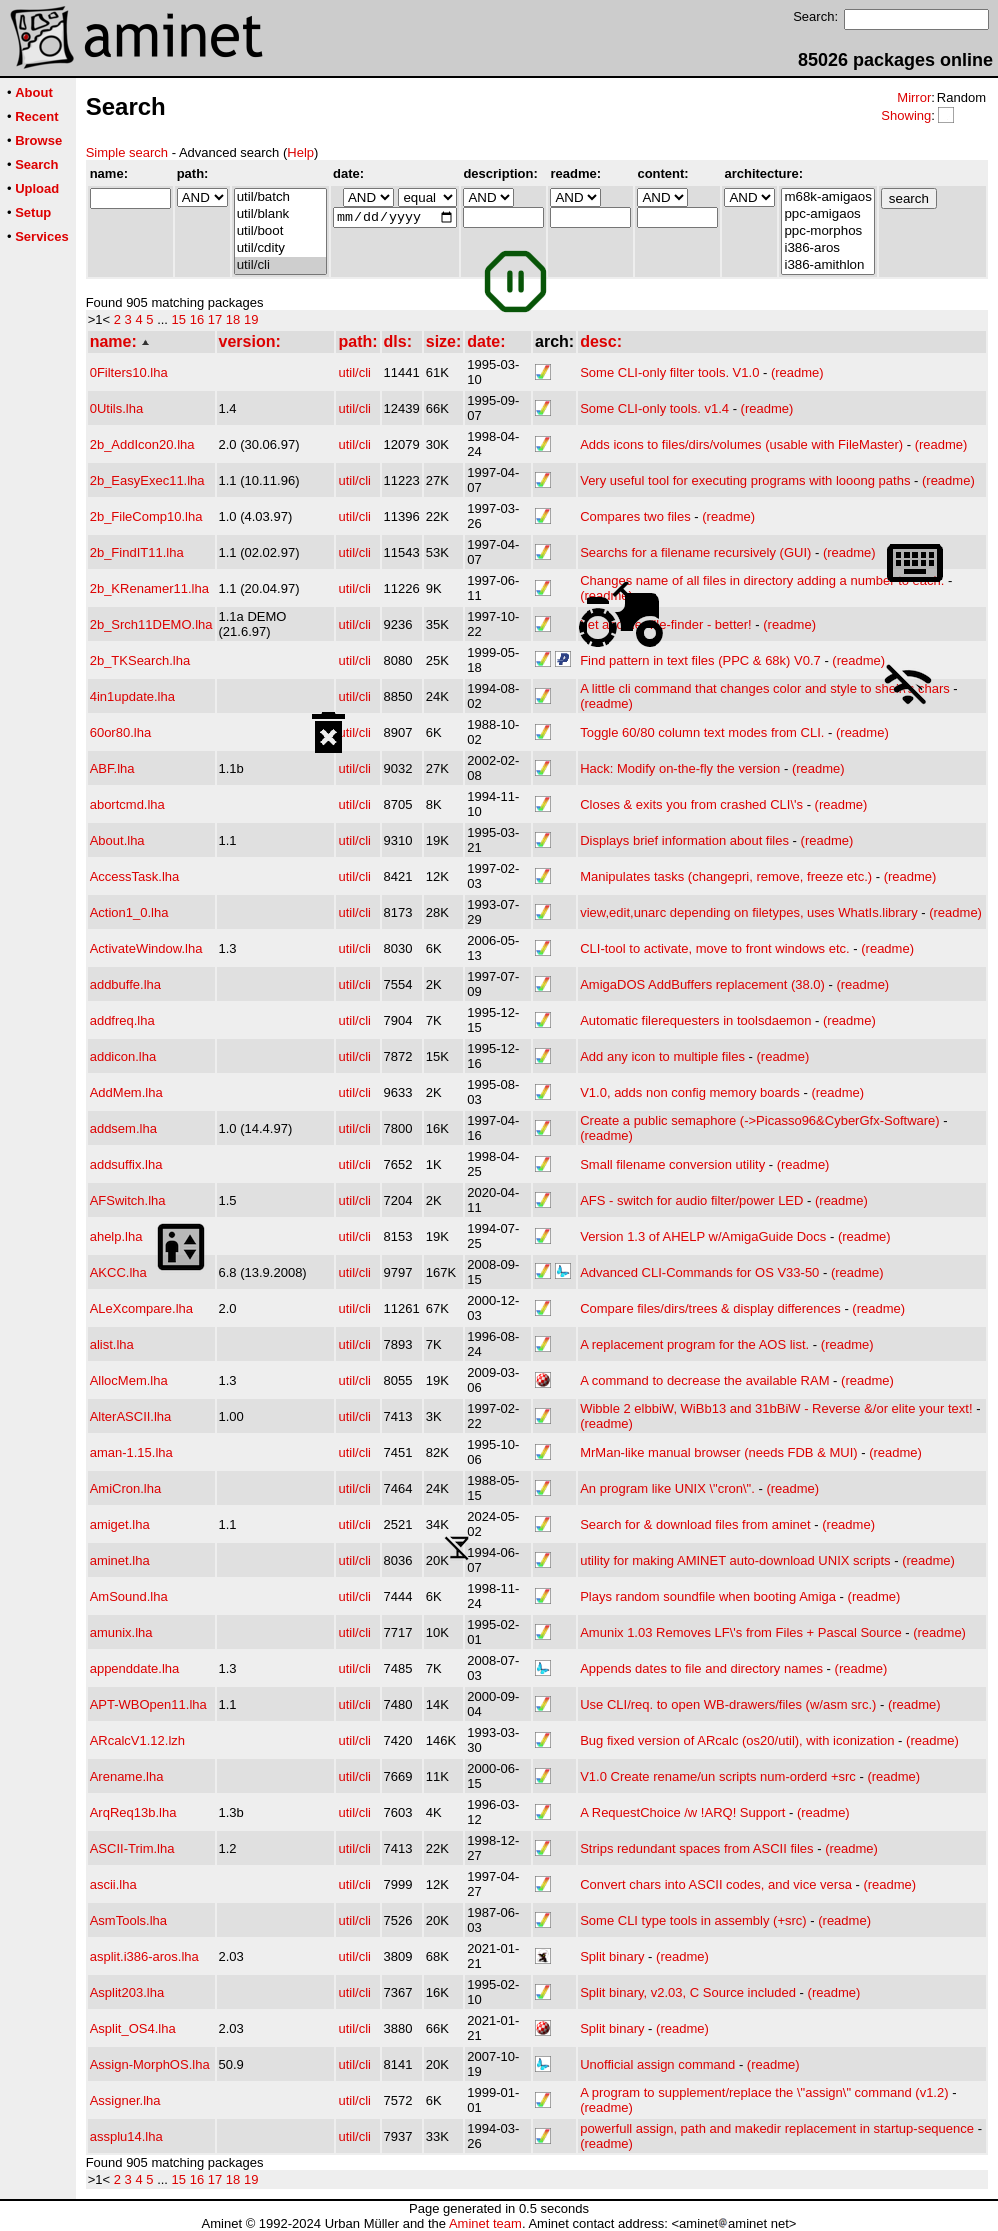 This screenshot has width=998, height=2231. I want to click on pause or halt a process, so click(515, 281).